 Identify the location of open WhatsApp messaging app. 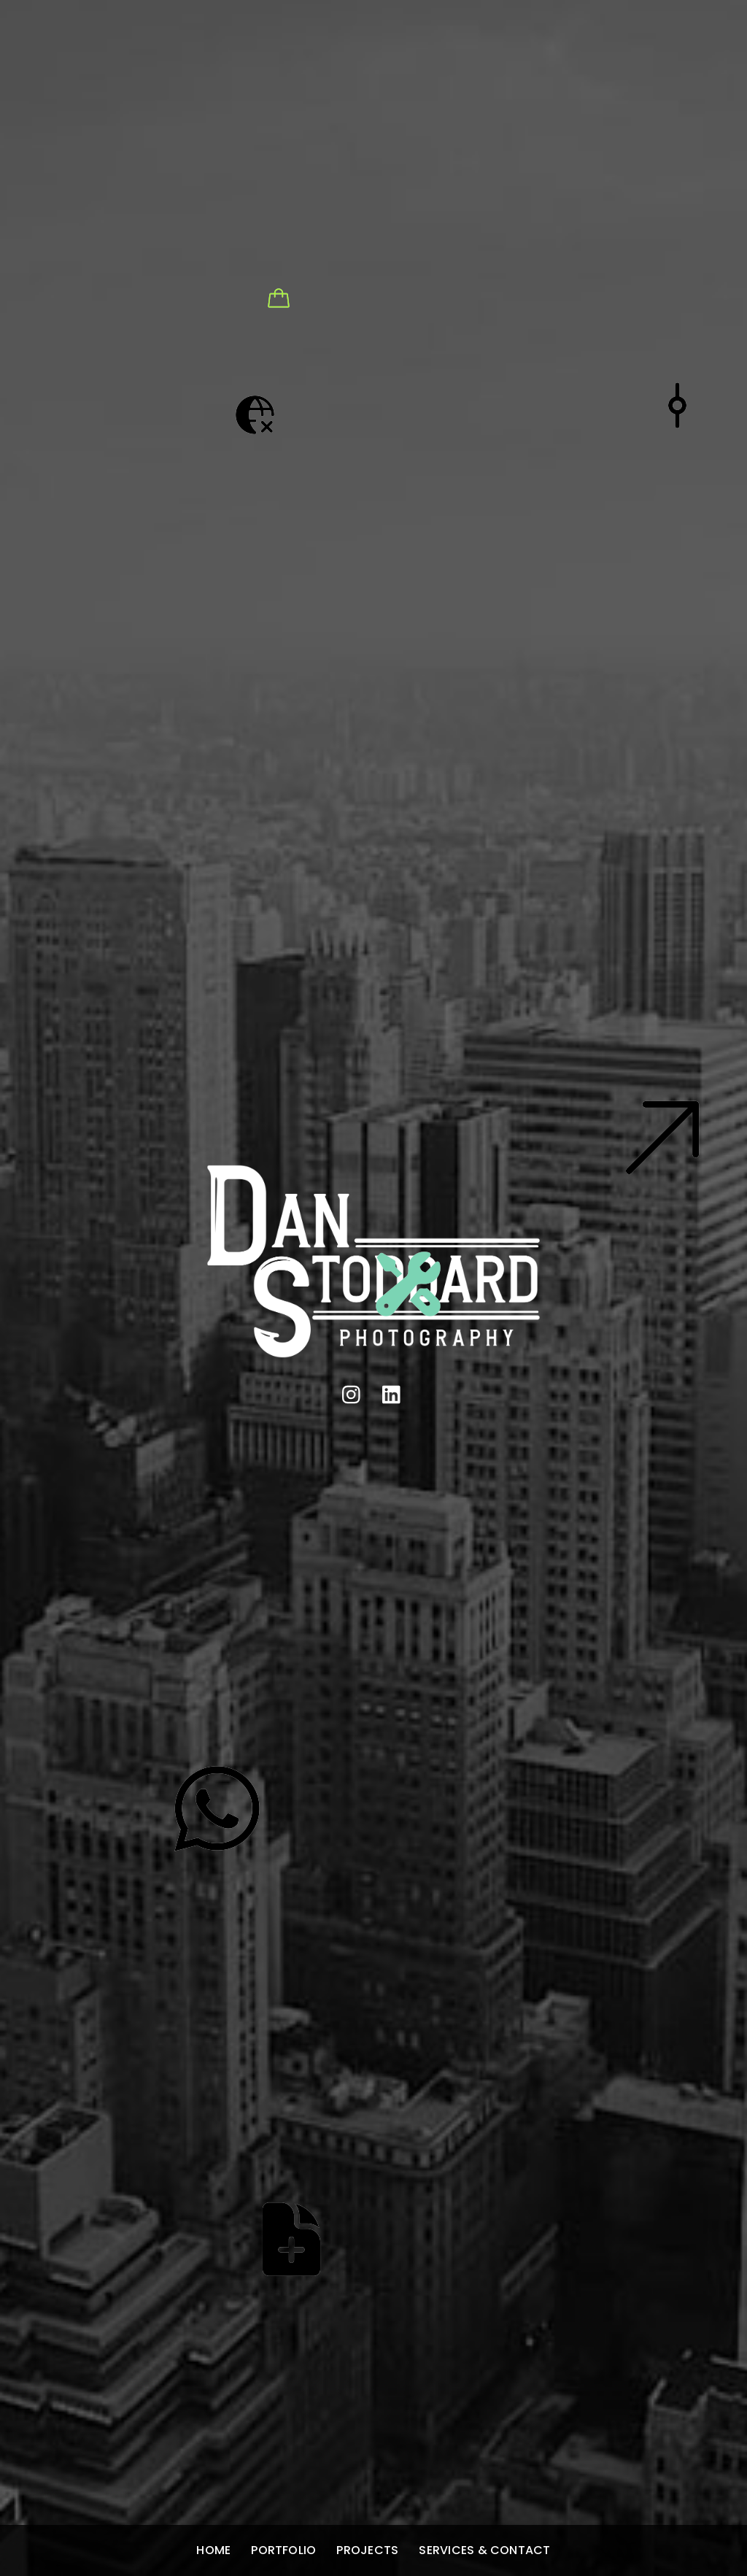
(217, 1808).